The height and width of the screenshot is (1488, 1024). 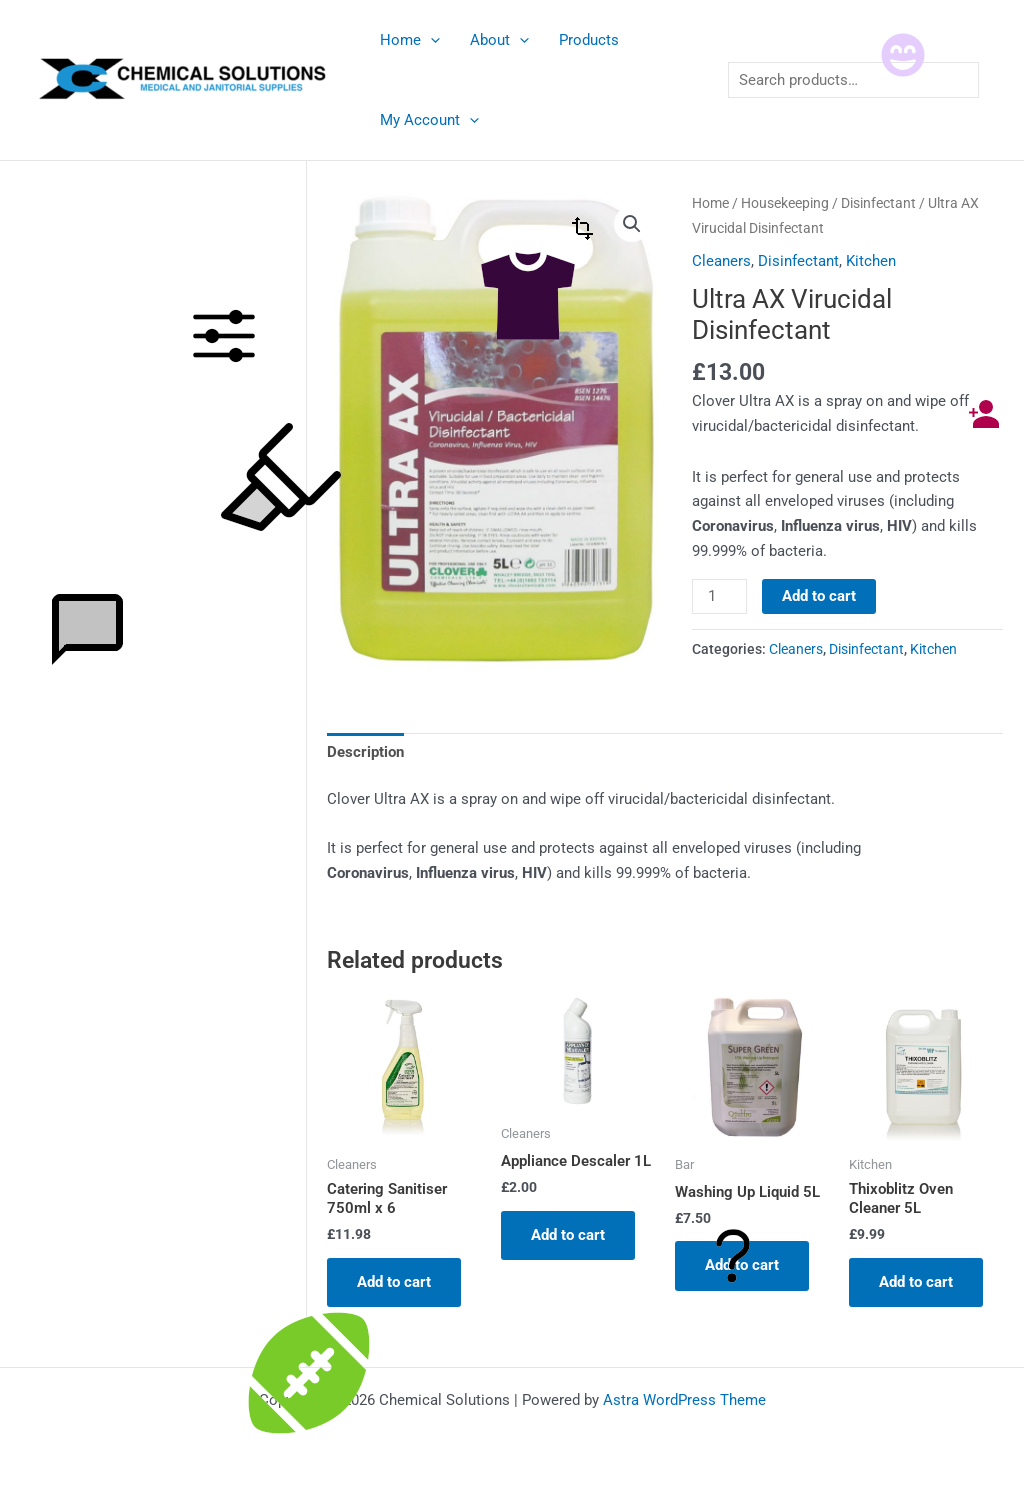 I want to click on highlight or mark selected text, so click(x=277, y=483).